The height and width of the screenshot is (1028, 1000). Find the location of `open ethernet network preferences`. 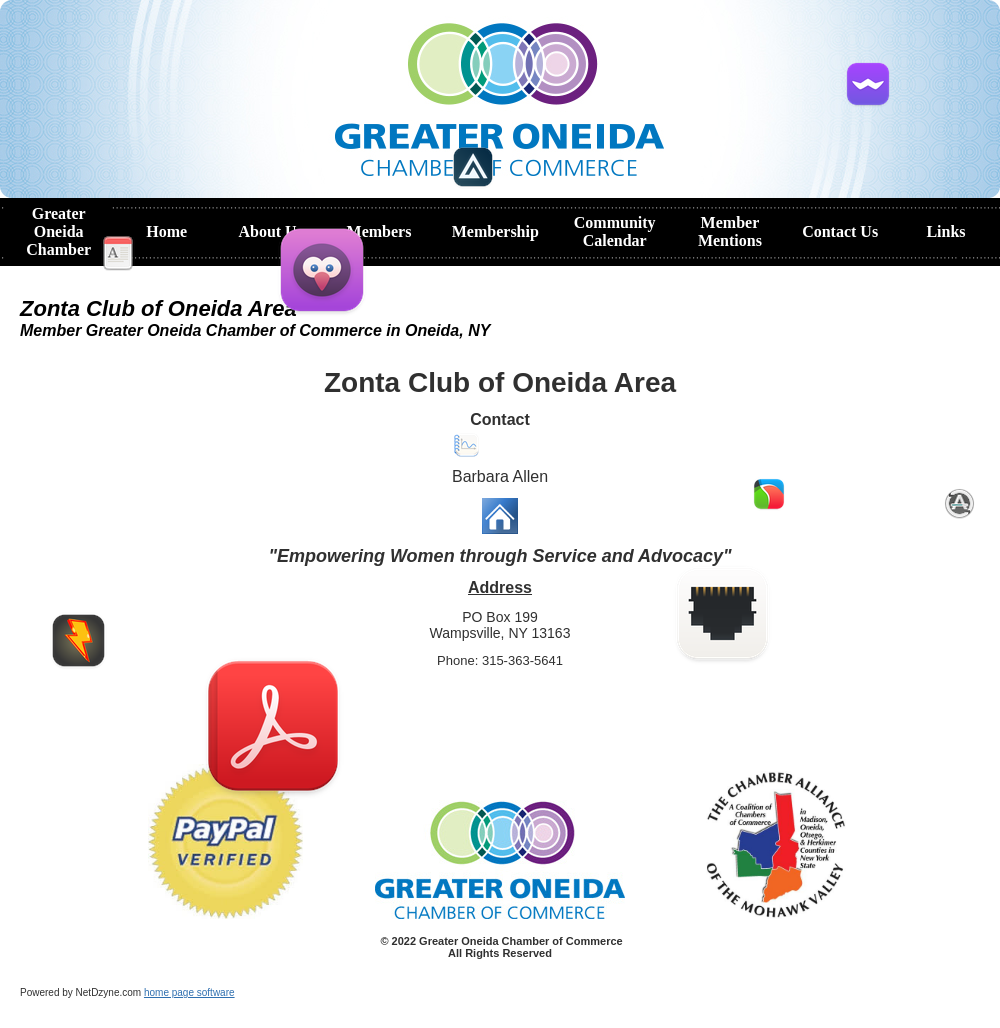

open ethernet network preferences is located at coordinates (722, 613).